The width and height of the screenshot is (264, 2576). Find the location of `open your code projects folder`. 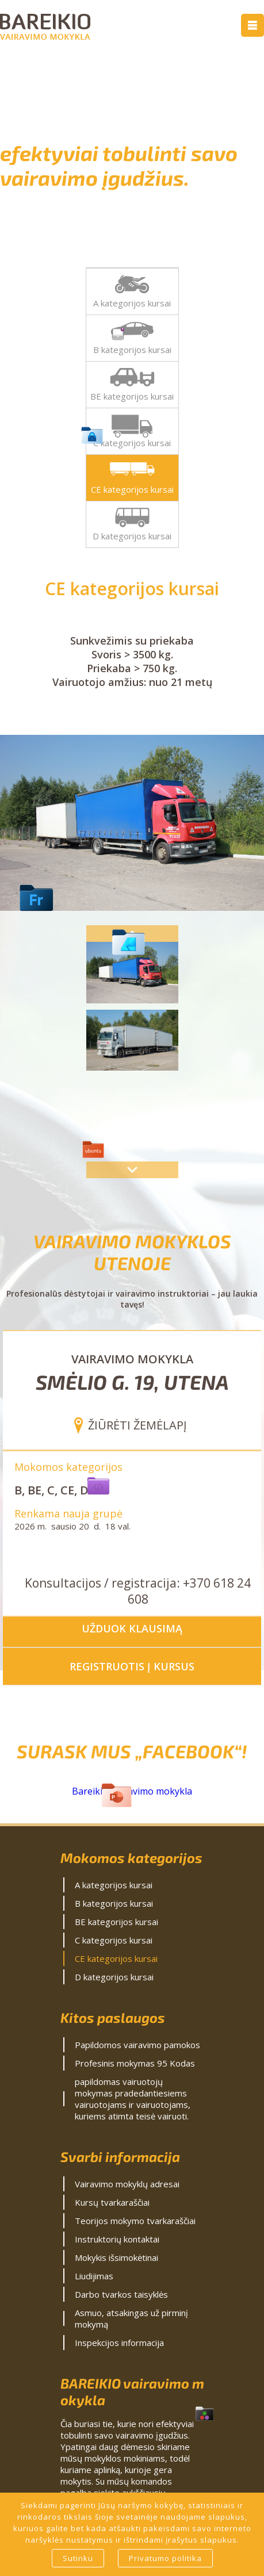

open your code projects folder is located at coordinates (98, 1486).